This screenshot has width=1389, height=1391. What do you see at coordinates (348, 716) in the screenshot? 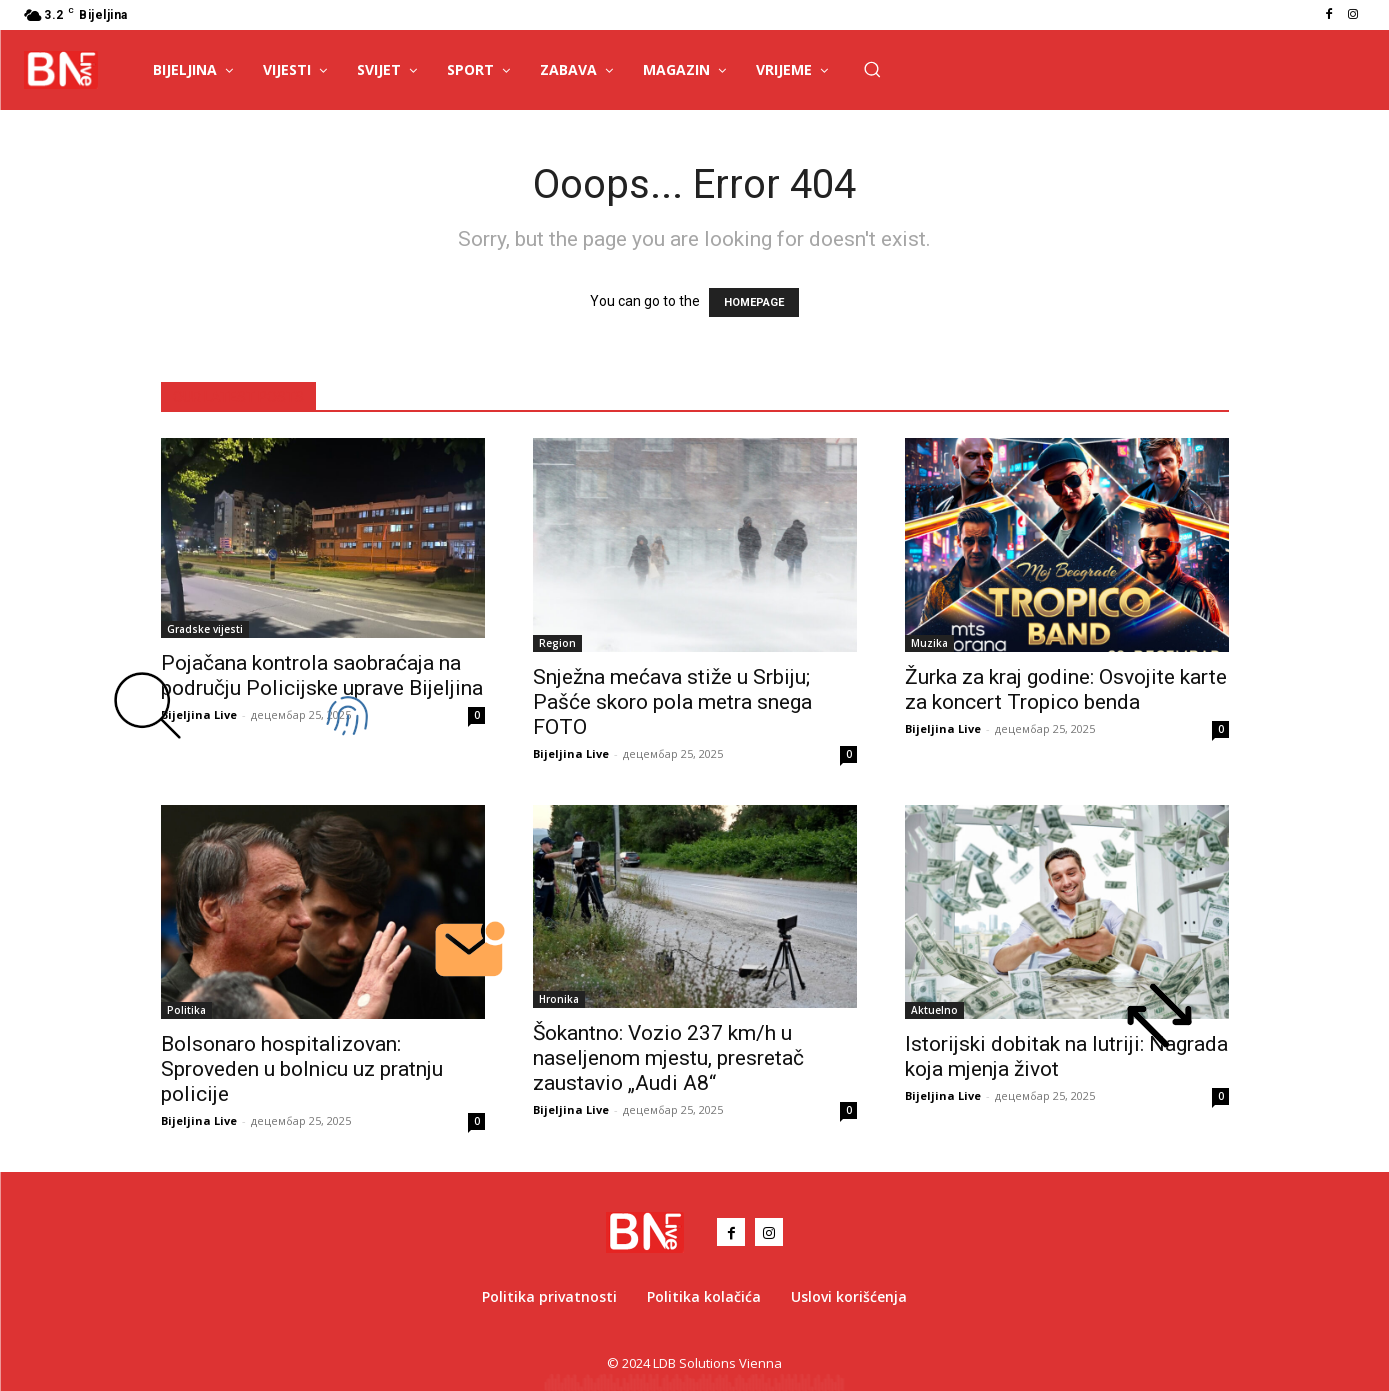
I see `authenticate with fingerprint` at bounding box center [348, 716].